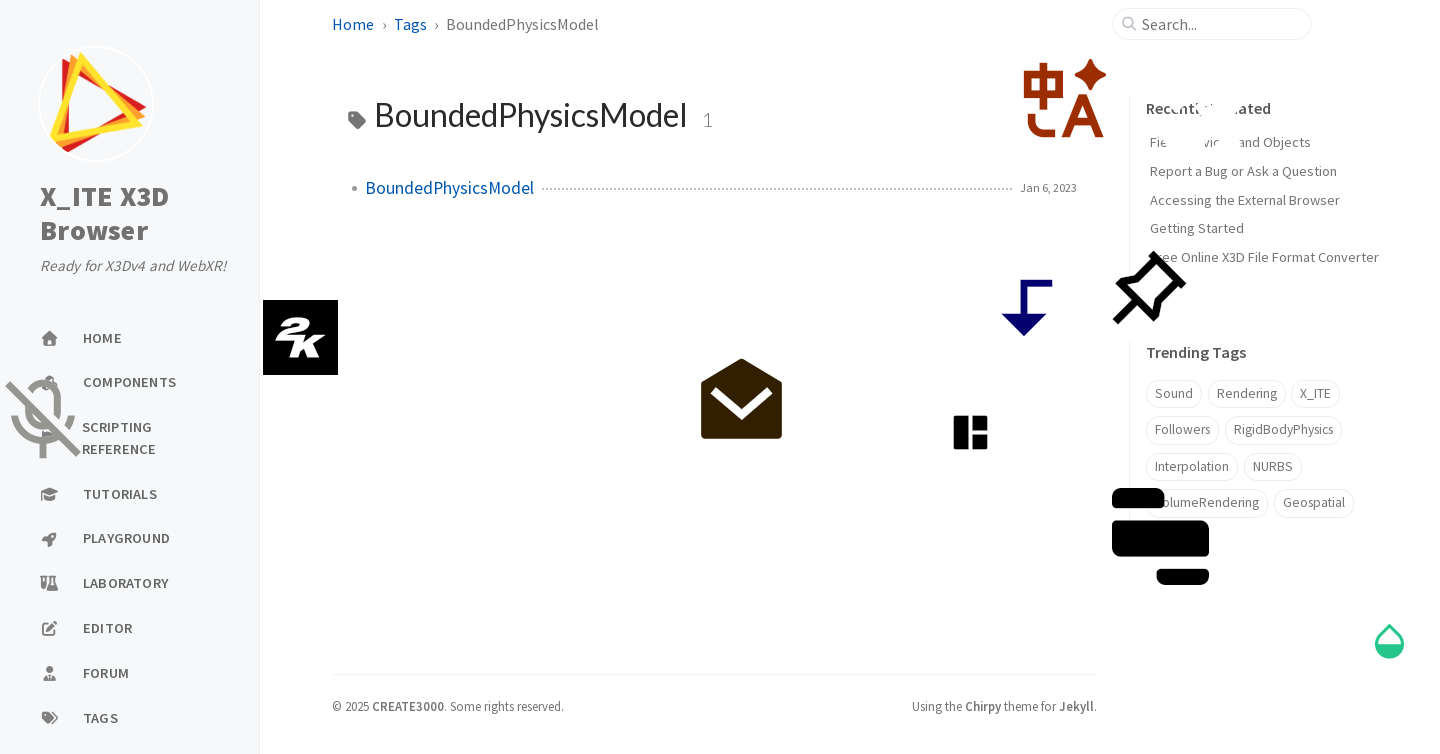 The width and height of the screenshot is (1440, 754). Describe the element at coordinates (741, 402) in the screenshot. I see `indicates a read or opened email` at that location.